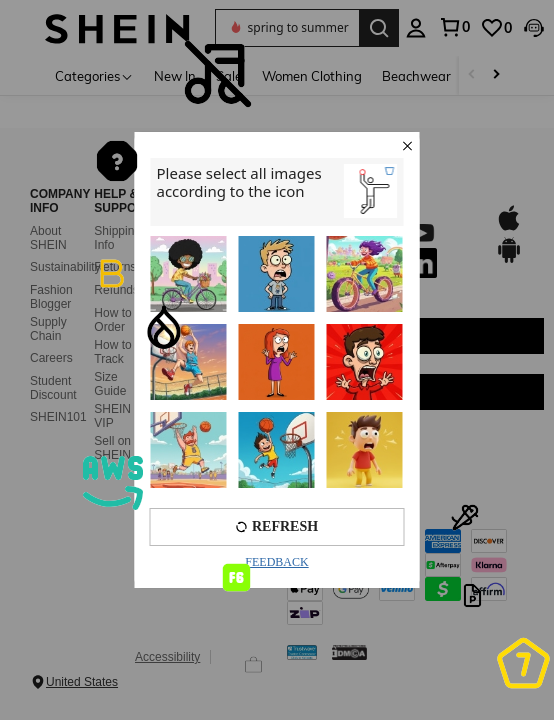 This screenshot has width=554, height=720. What do you see at coordinates (253, 665) in the screenshot?
I see `view your shopping bag` at bounding box center [253, 665].